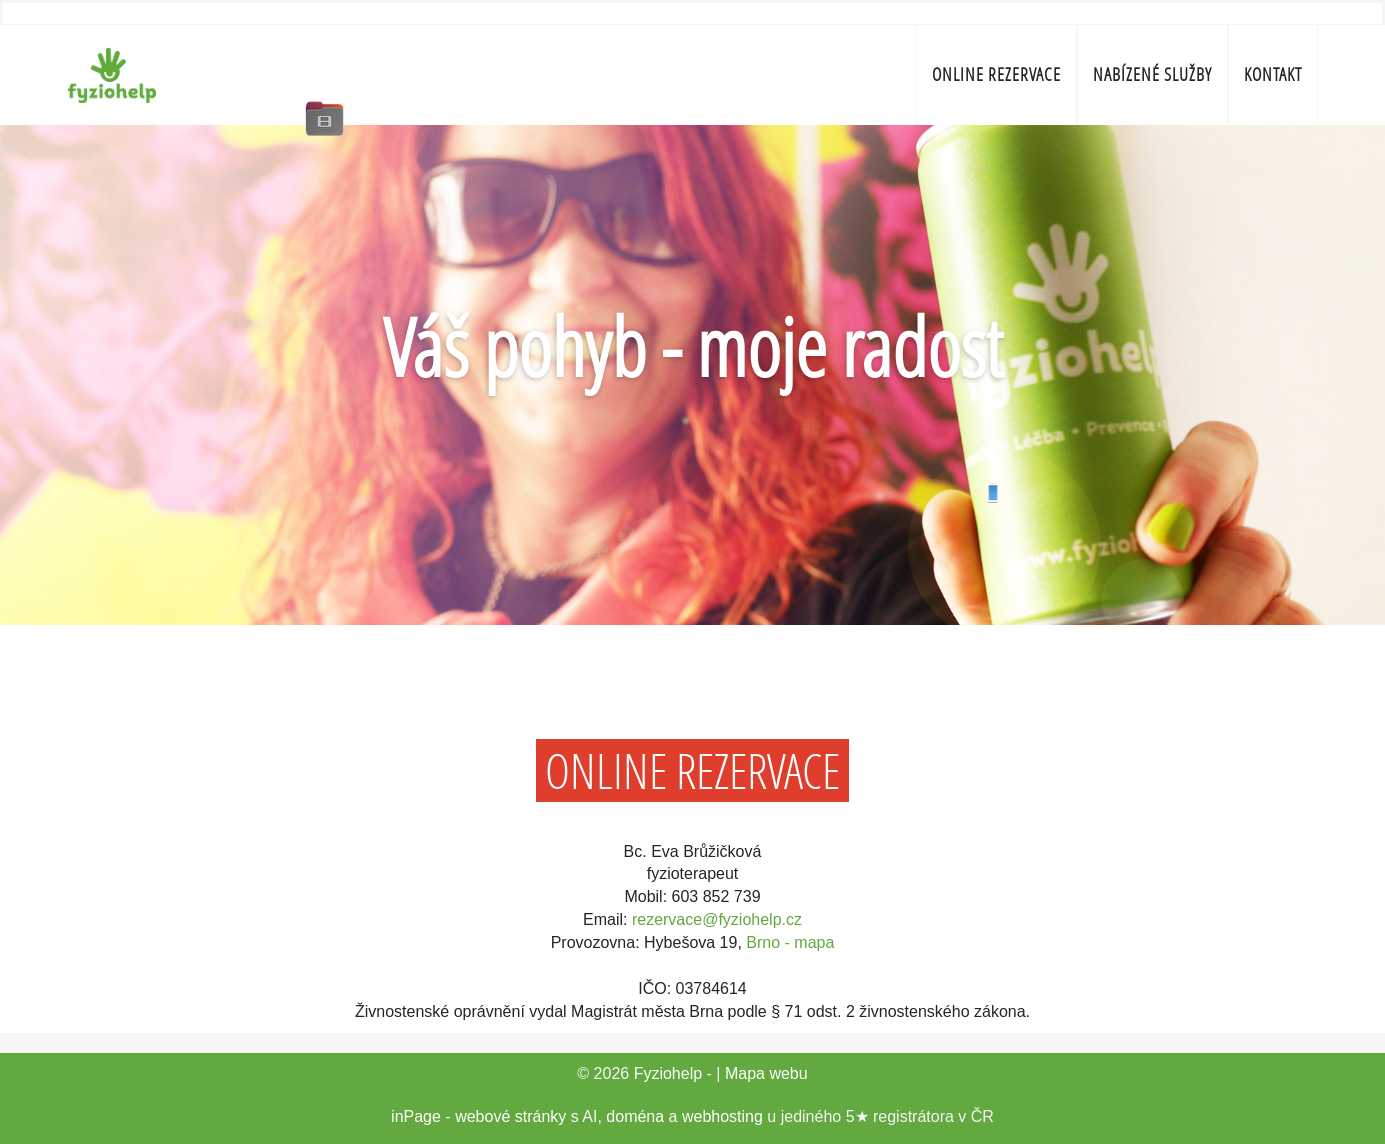 The width and height of the screenshot is (1385, 1144). I want to click on open your videos folder, so click(324, 118).